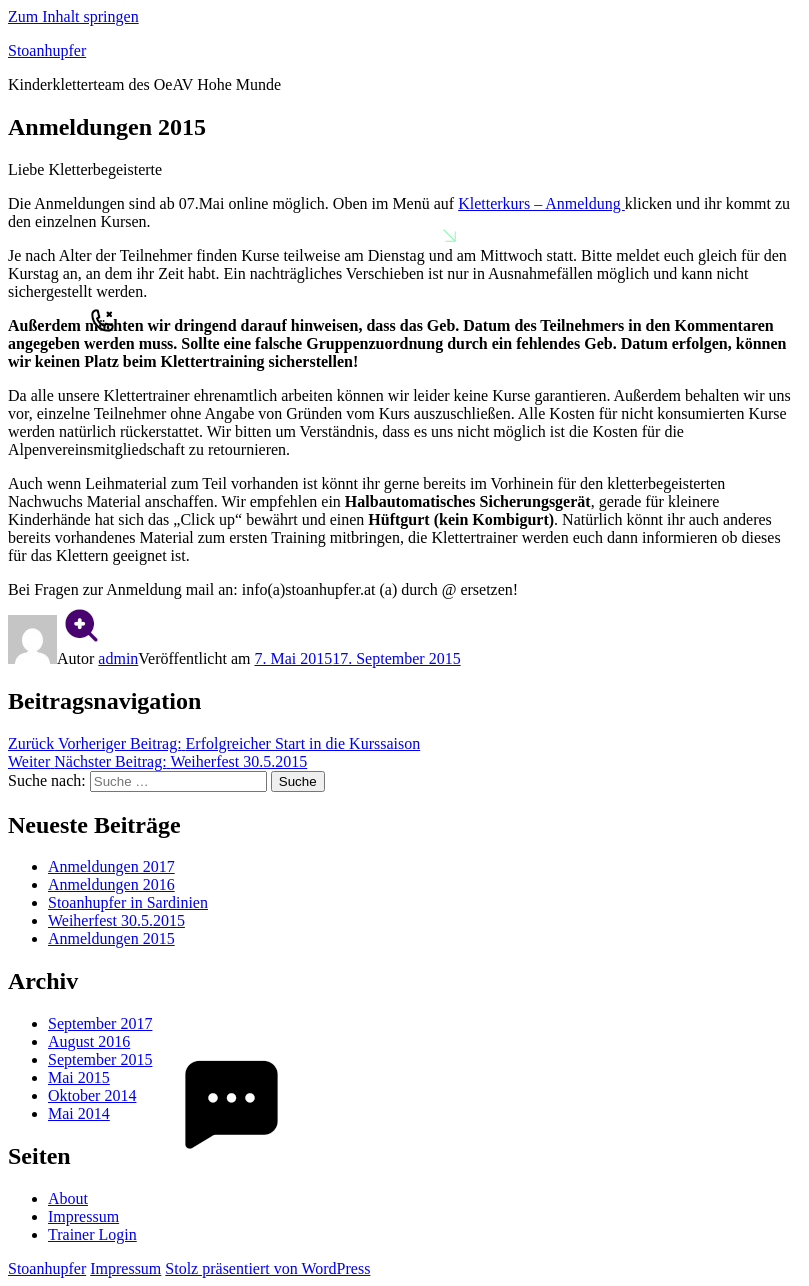 The height and width of the screenshot is (1286, 809). Describe the element at coordinates (449, 235) in the screenshot. I see `navigate to the next item diagonally` at that location.